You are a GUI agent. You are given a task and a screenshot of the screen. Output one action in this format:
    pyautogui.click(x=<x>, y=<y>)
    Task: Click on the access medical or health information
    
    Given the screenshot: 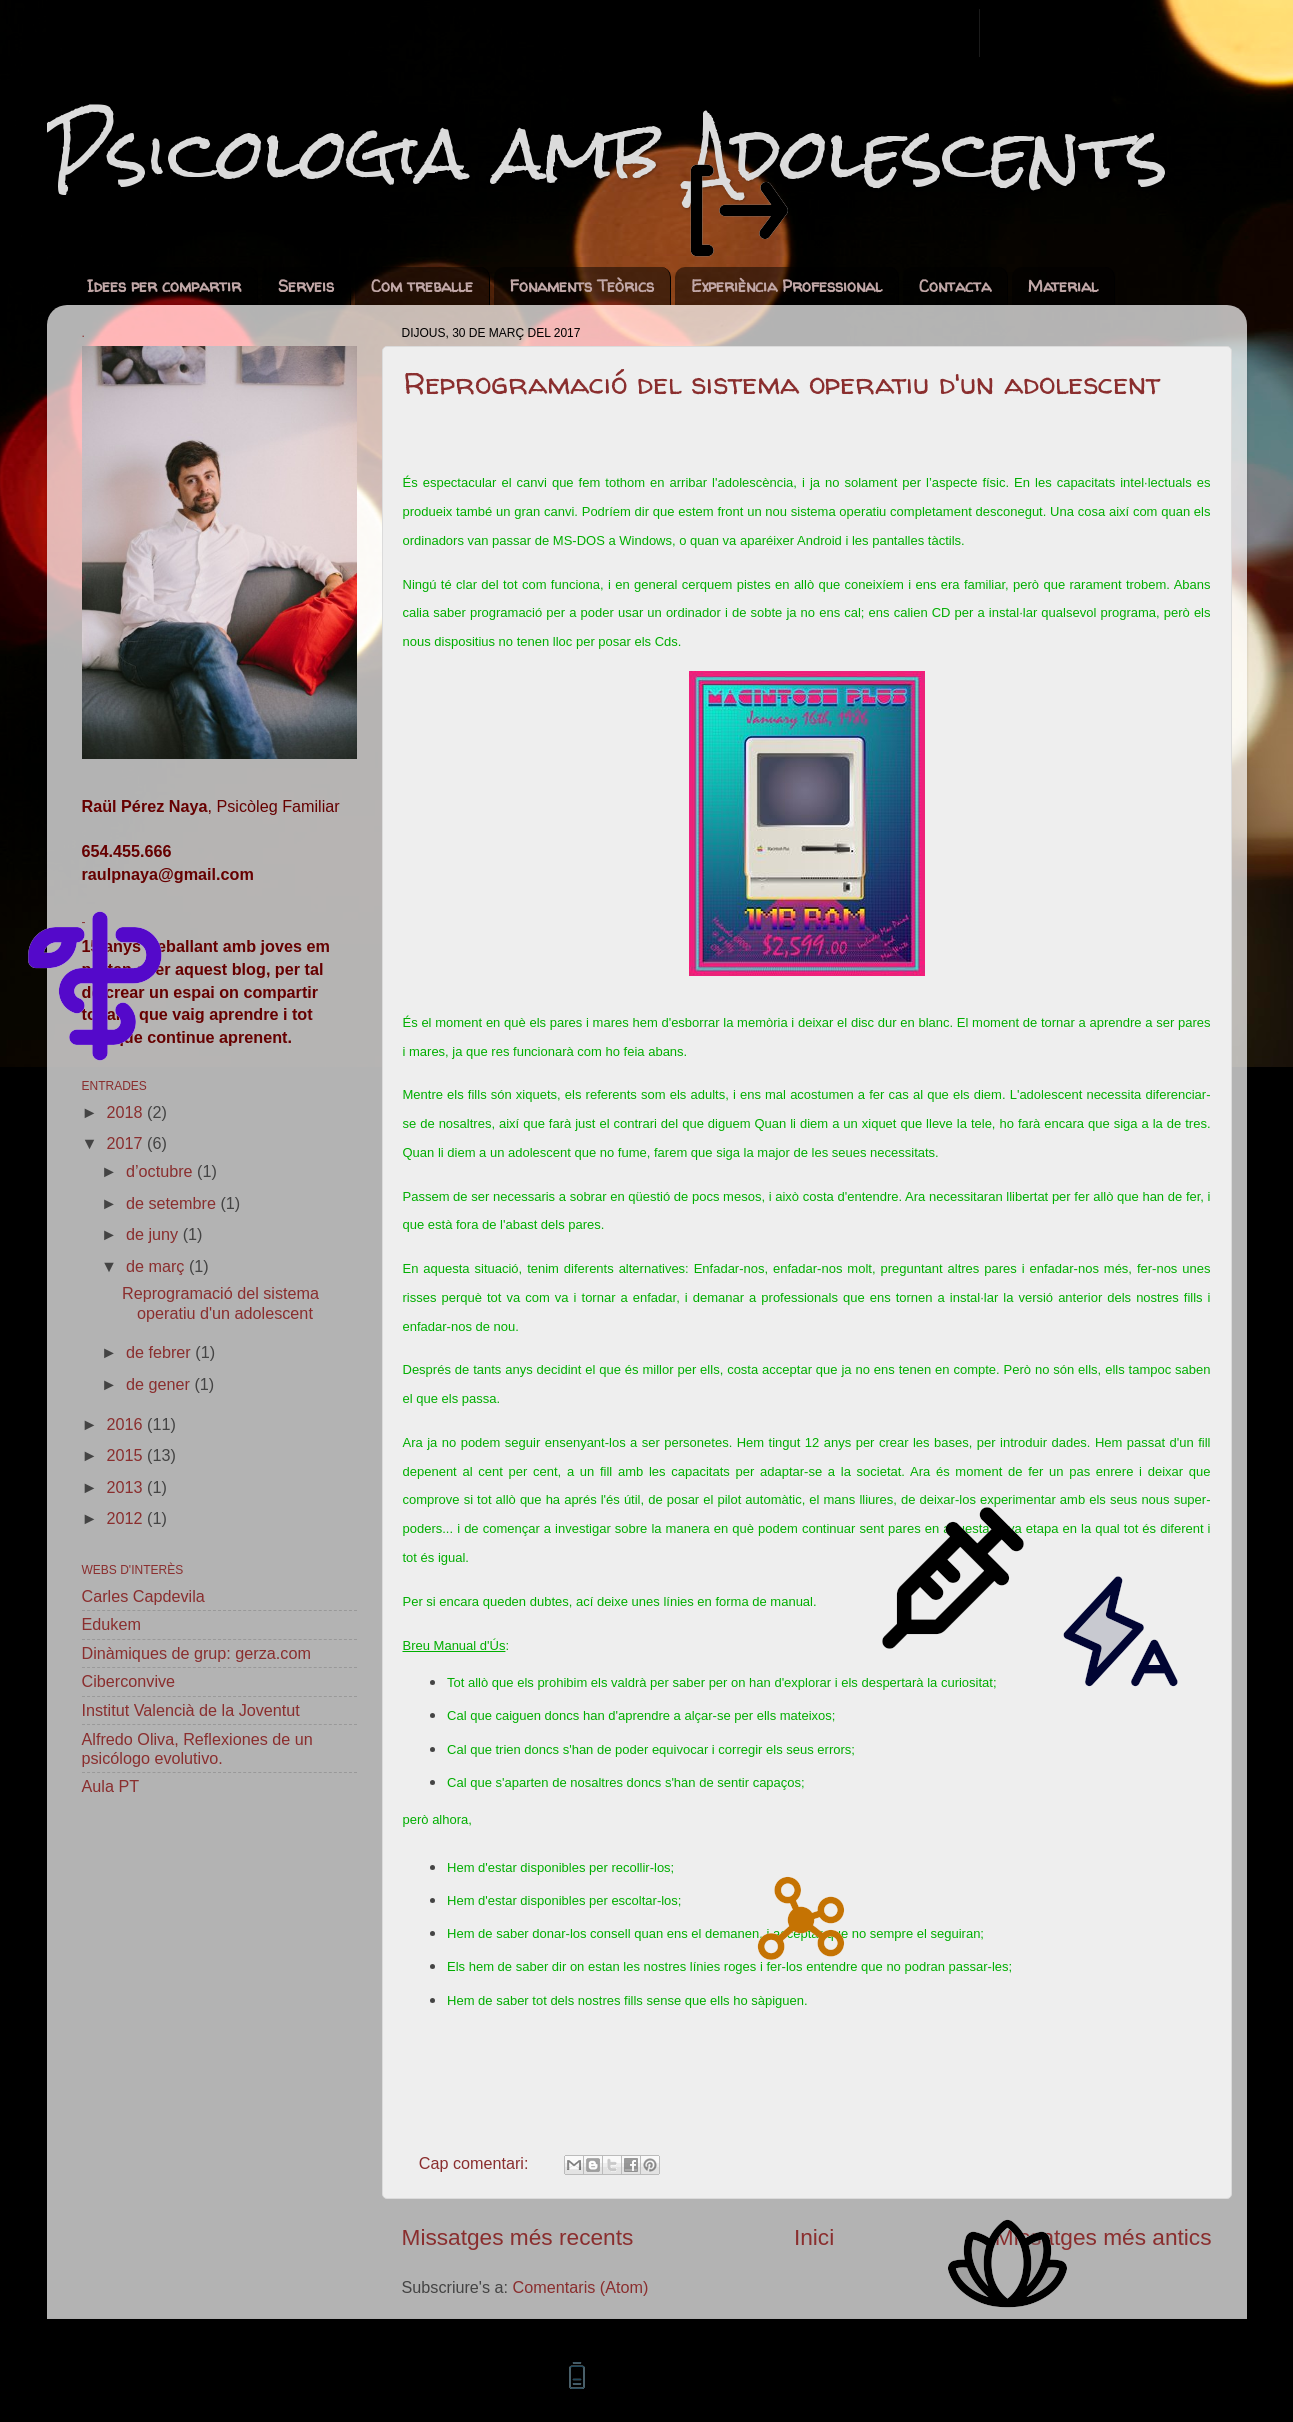 What is the action you would take?
    pyautogui.click(x=953, y=1578)
    